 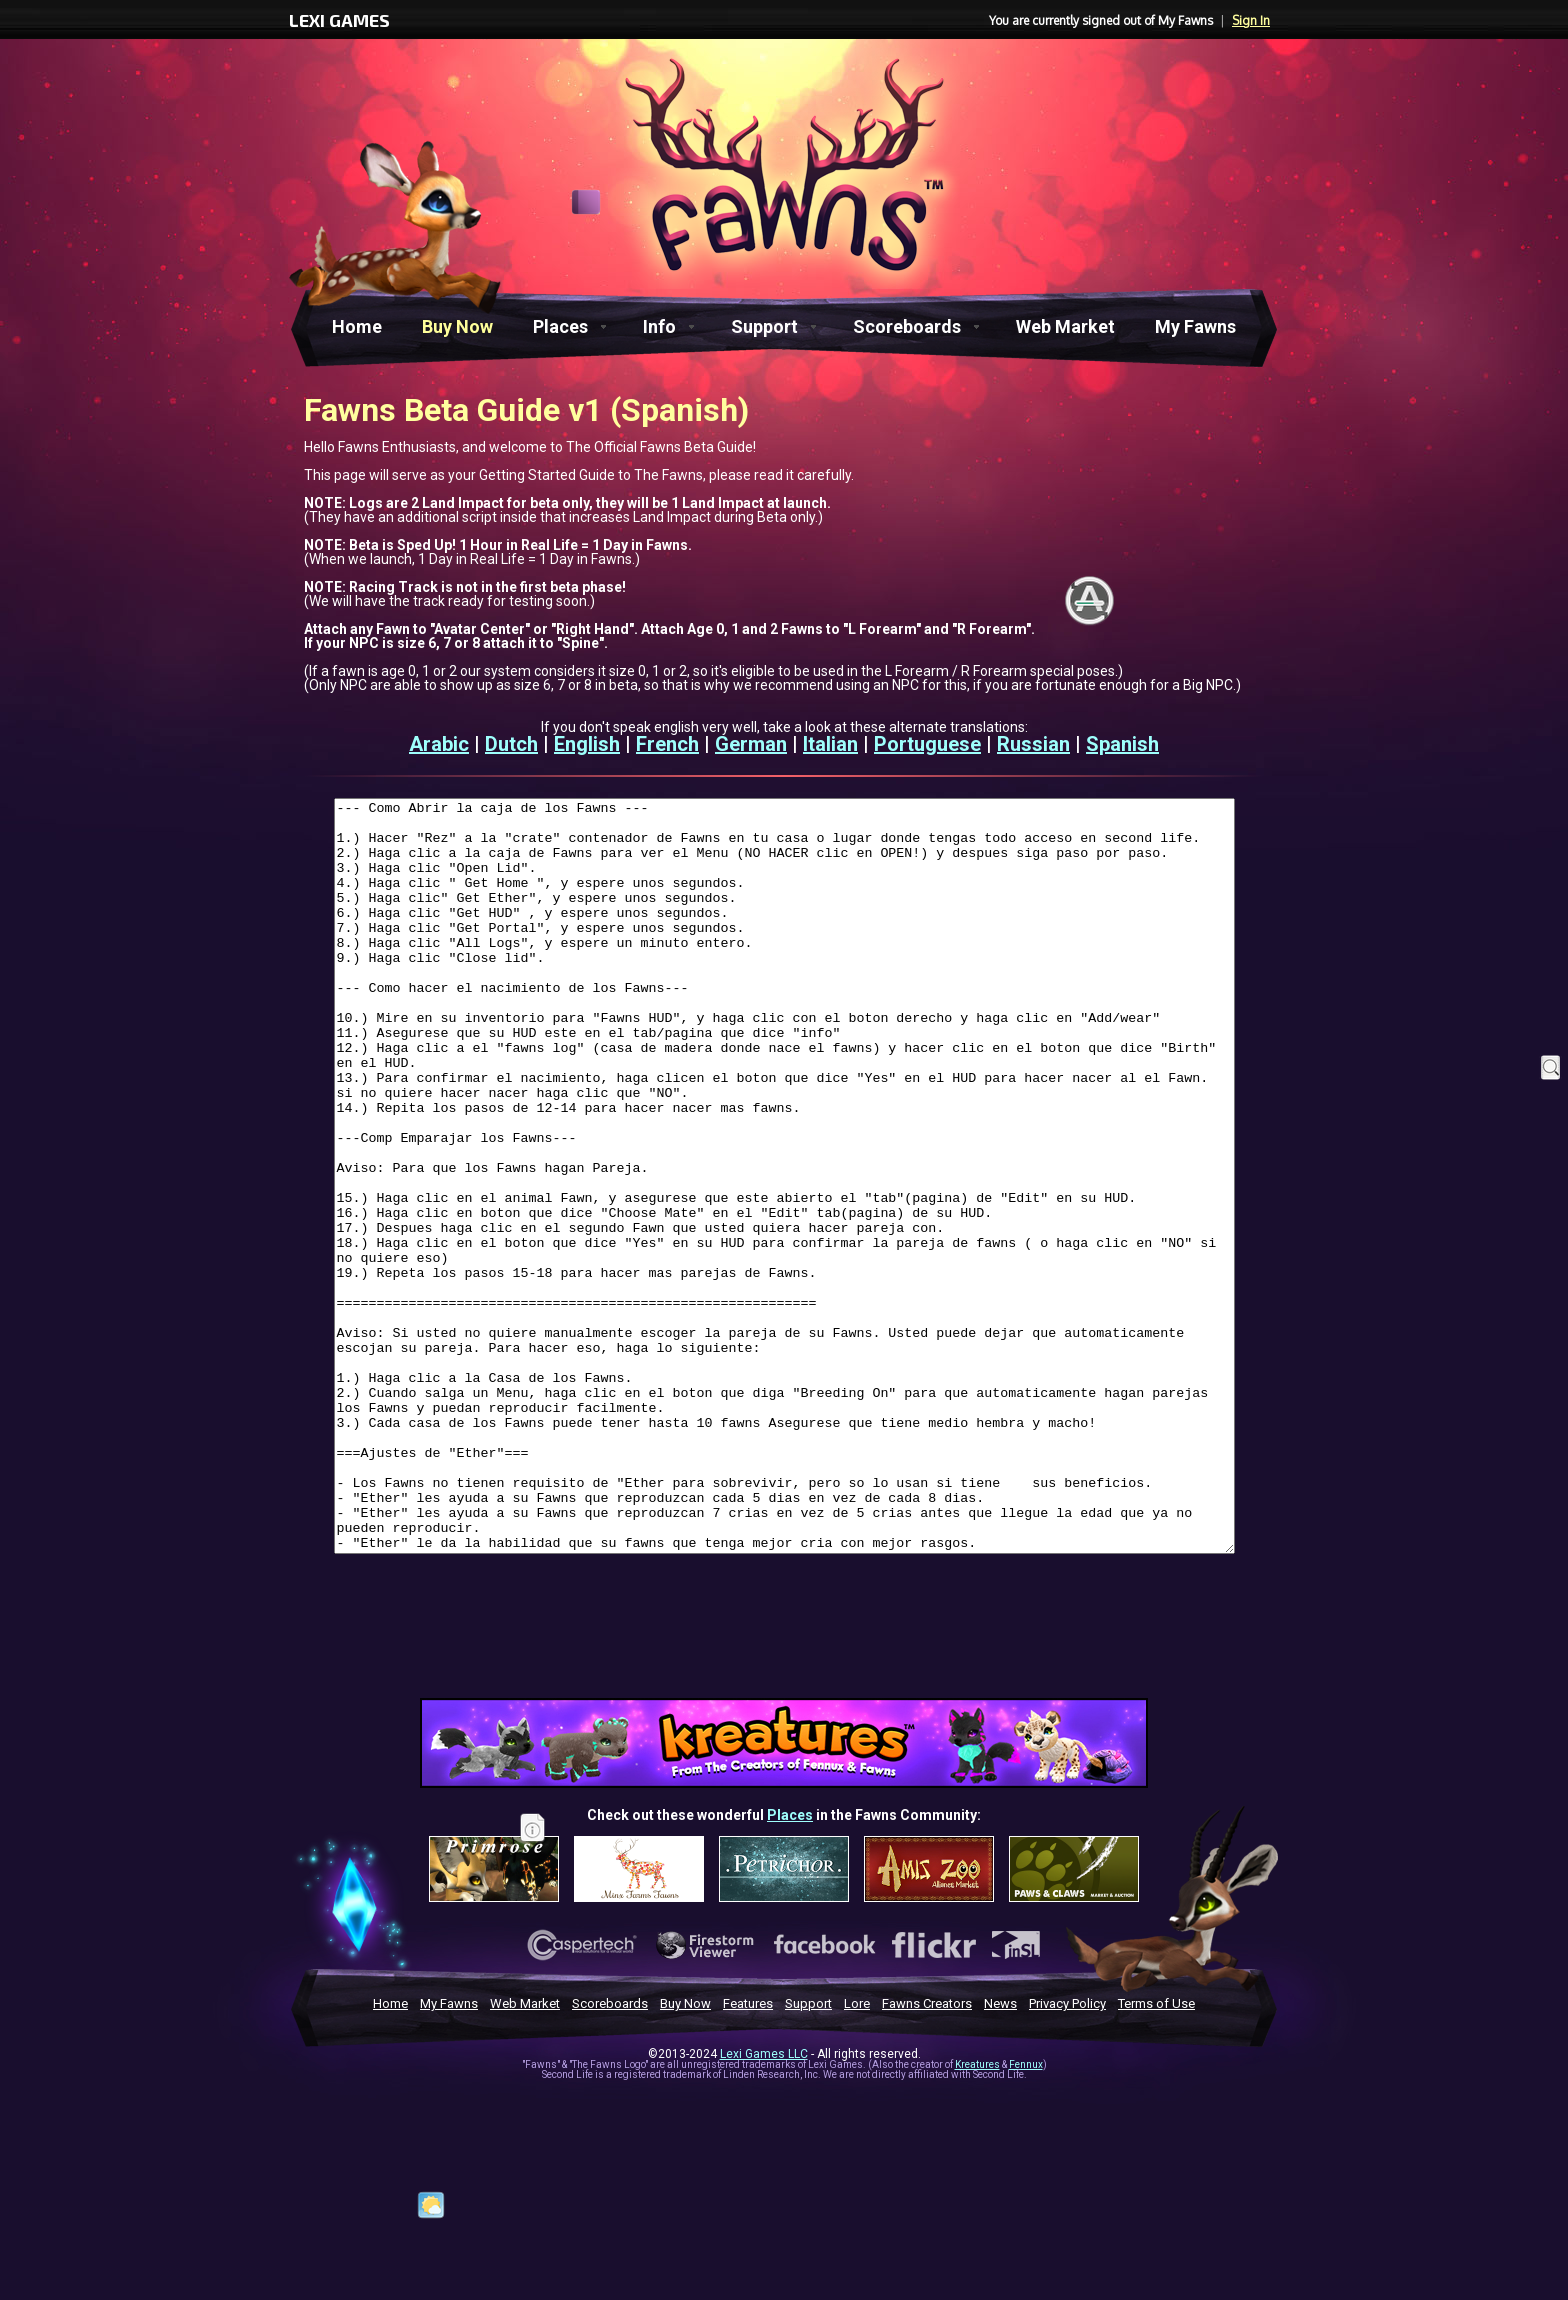 What do you see at coordinates (1550, 1067) in the screenshot?
I see `open the log viewer application` at bounding box center [1550, 1067].